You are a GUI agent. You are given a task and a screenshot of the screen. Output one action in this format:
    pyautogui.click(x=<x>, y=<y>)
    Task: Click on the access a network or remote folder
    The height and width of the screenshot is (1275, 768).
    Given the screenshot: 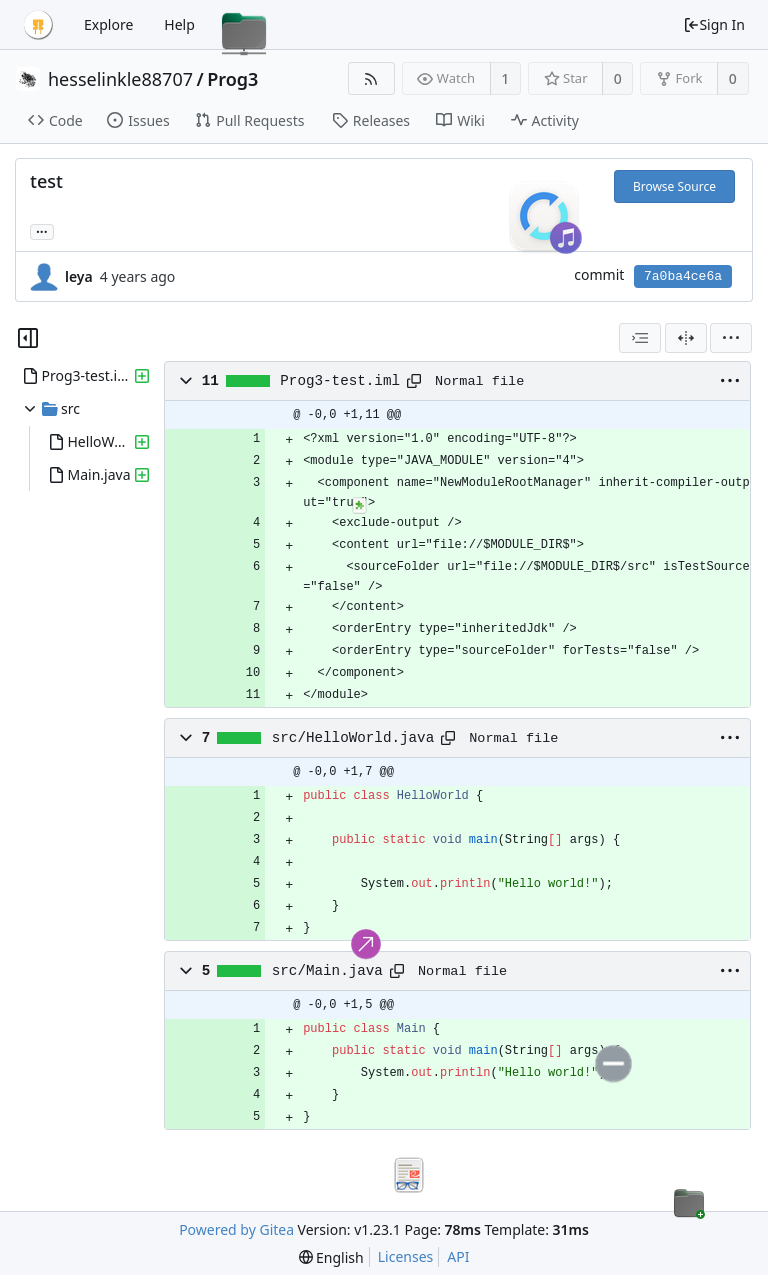 What is the action you would take?
    pyautogui.click(x=244, y=33)
    